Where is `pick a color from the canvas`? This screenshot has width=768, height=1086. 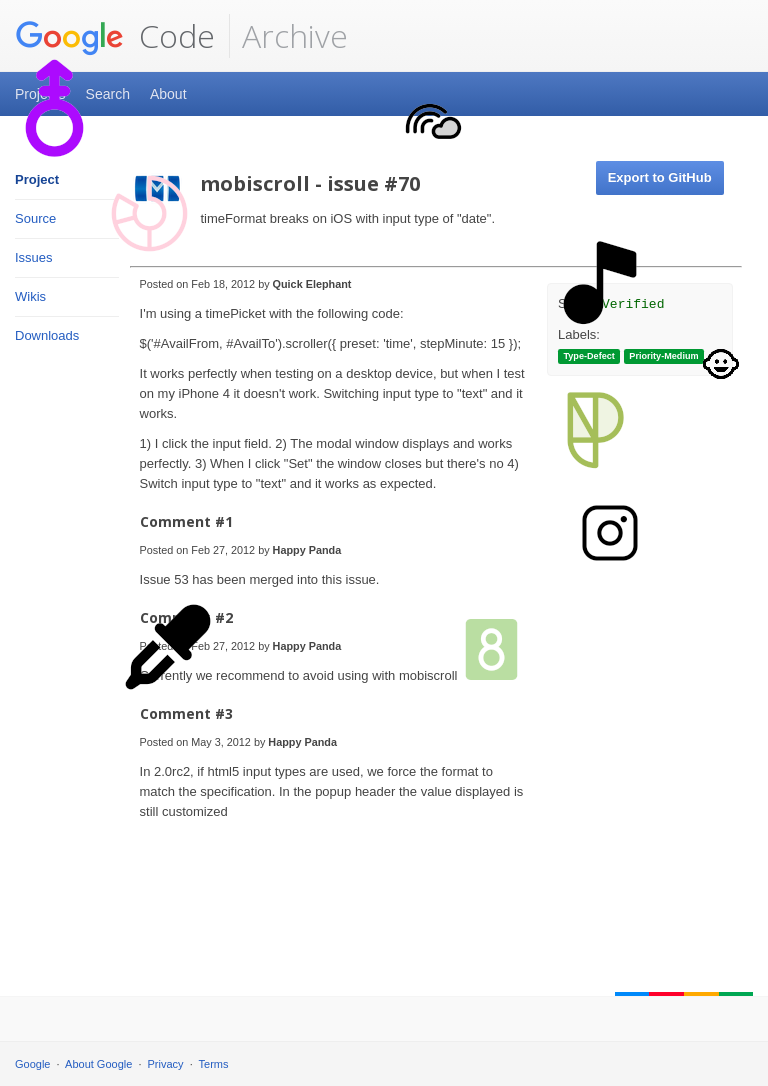
pick a color from the canvas is located at coordinates (168, 647).